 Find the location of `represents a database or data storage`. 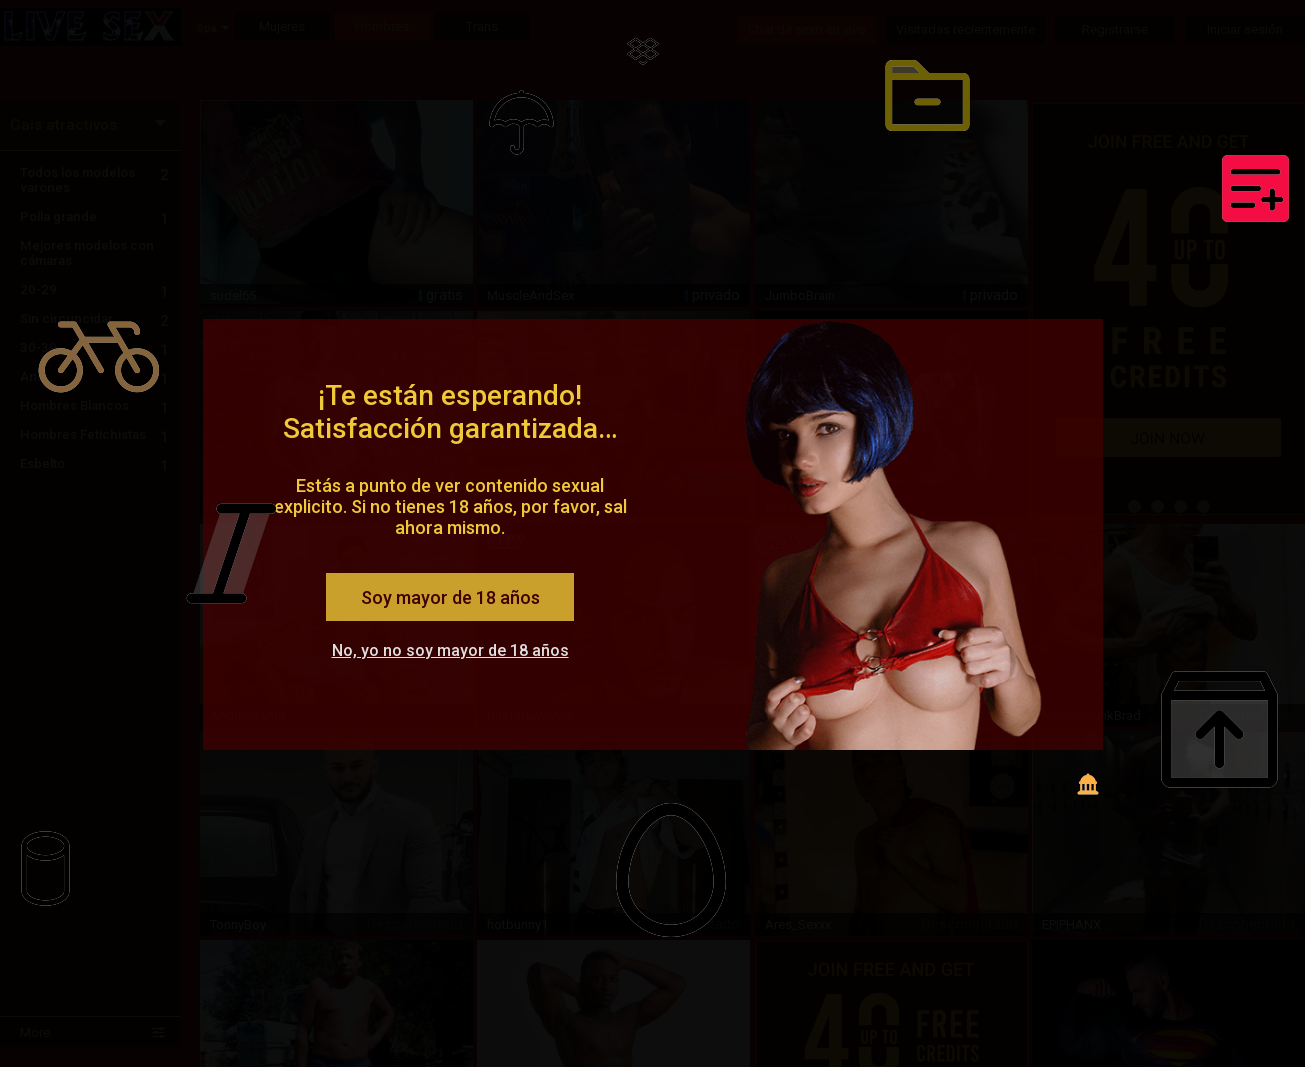

represents a database or data storage is located at coordinates (45, 868).